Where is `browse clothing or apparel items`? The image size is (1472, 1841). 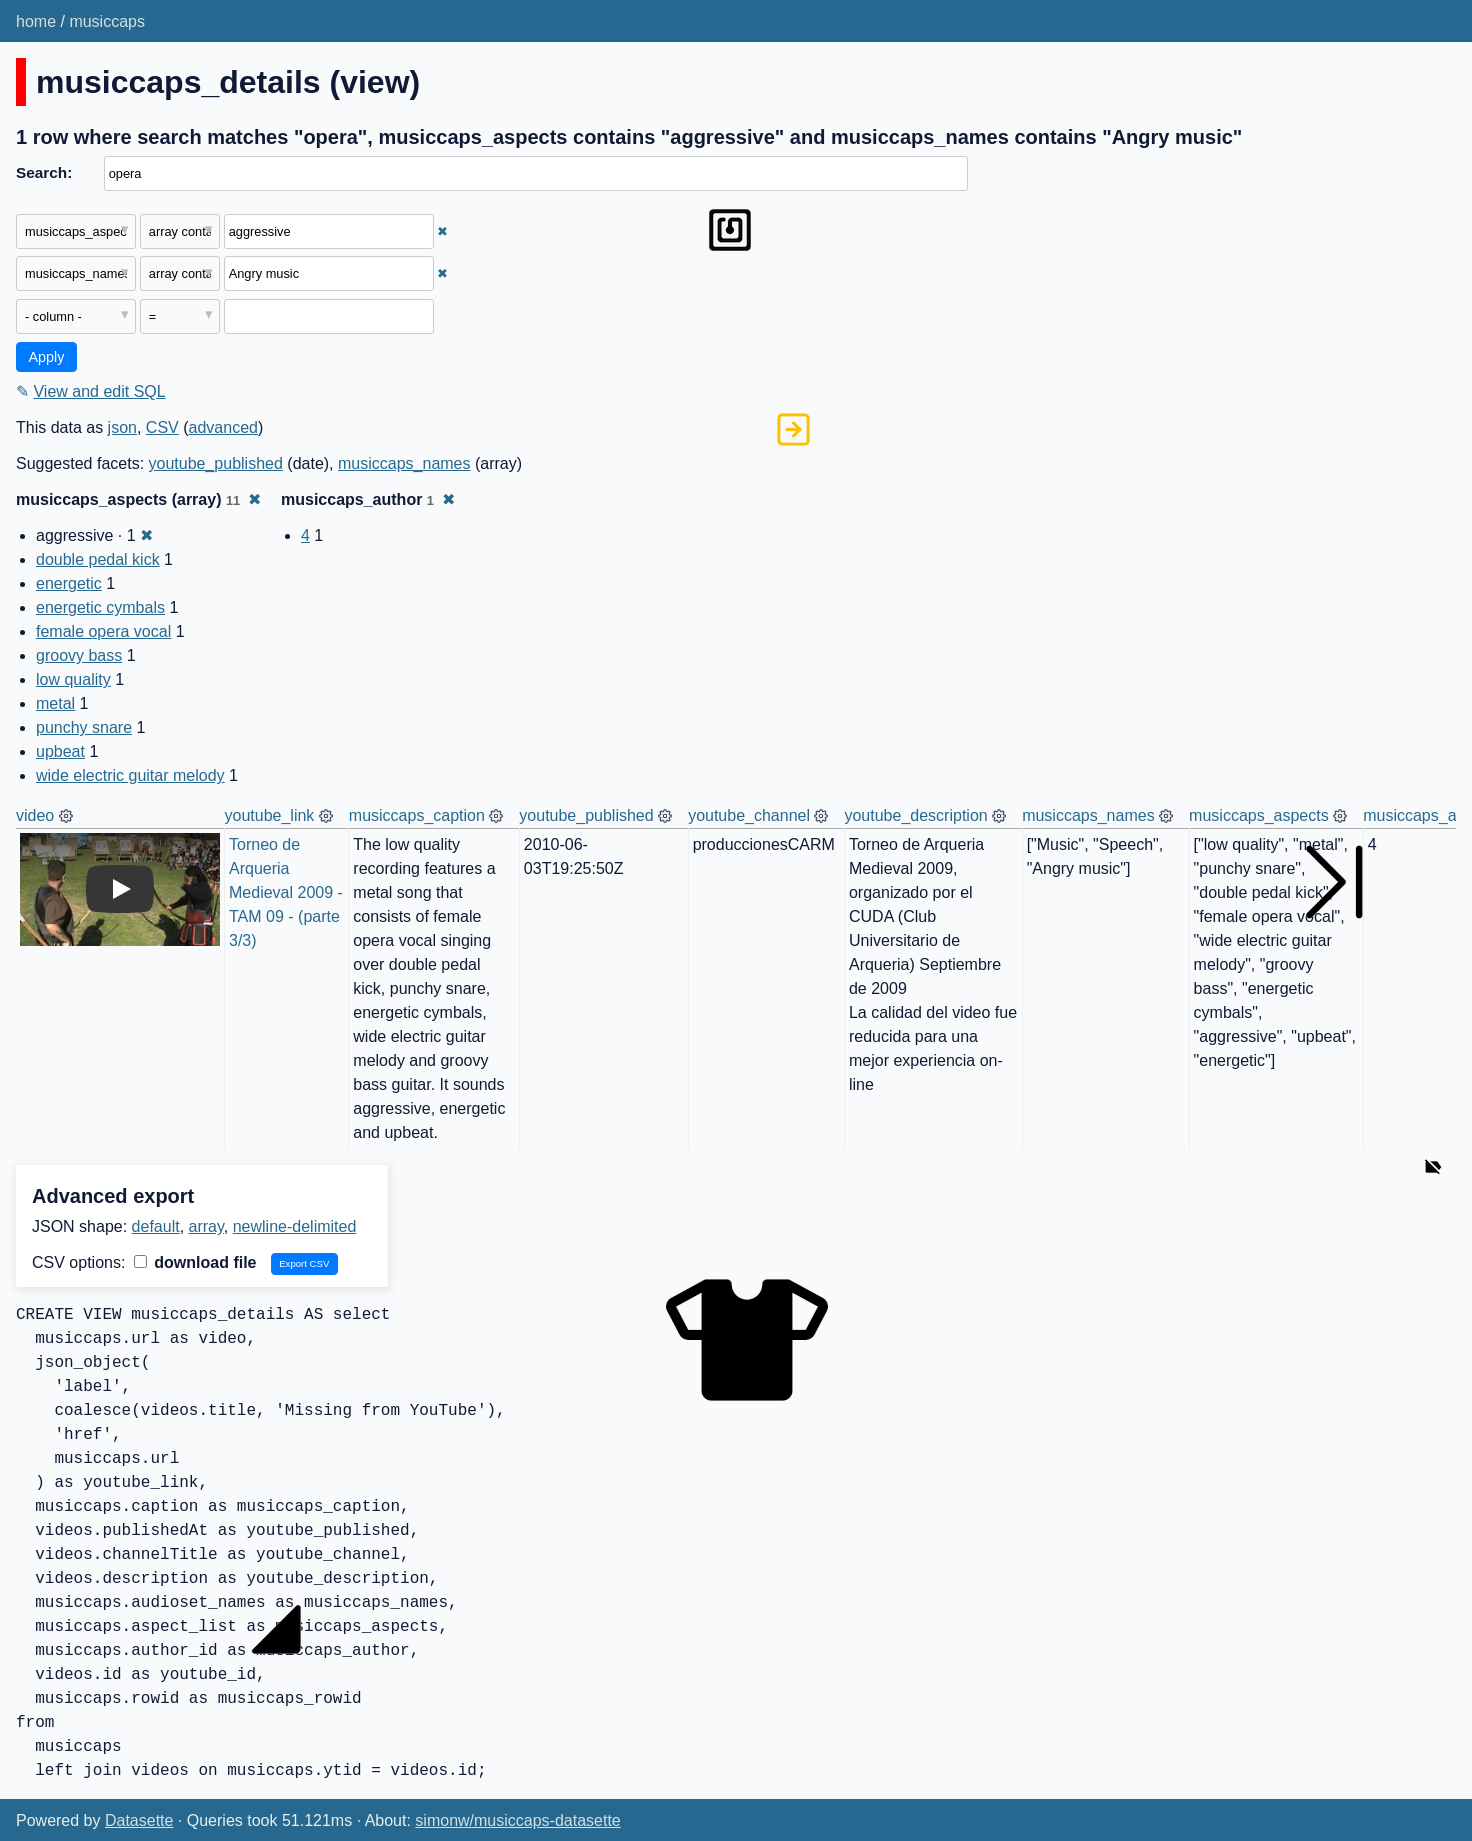
browse clothing or apparel items is located at coordinates (747, 1340).